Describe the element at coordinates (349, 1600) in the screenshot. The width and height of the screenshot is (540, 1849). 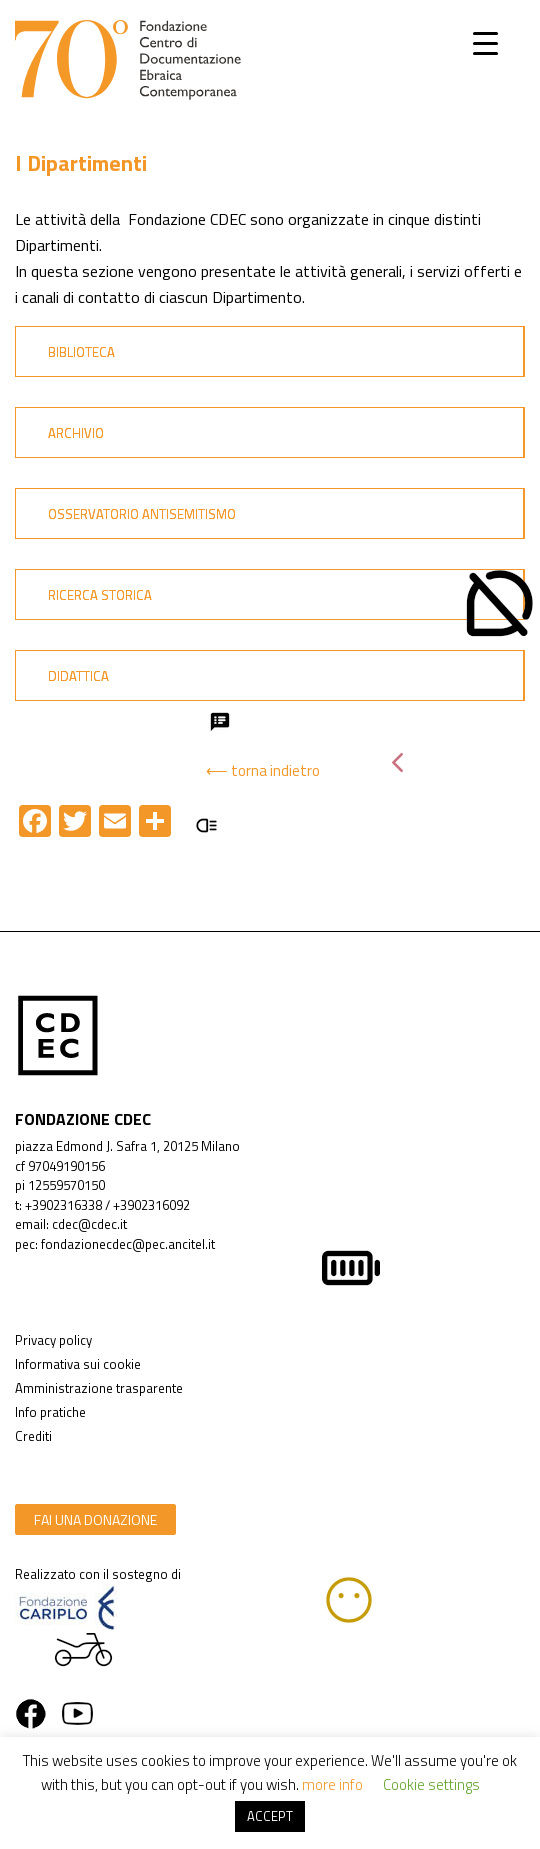
I see `add a reaction or emoji` at that location.